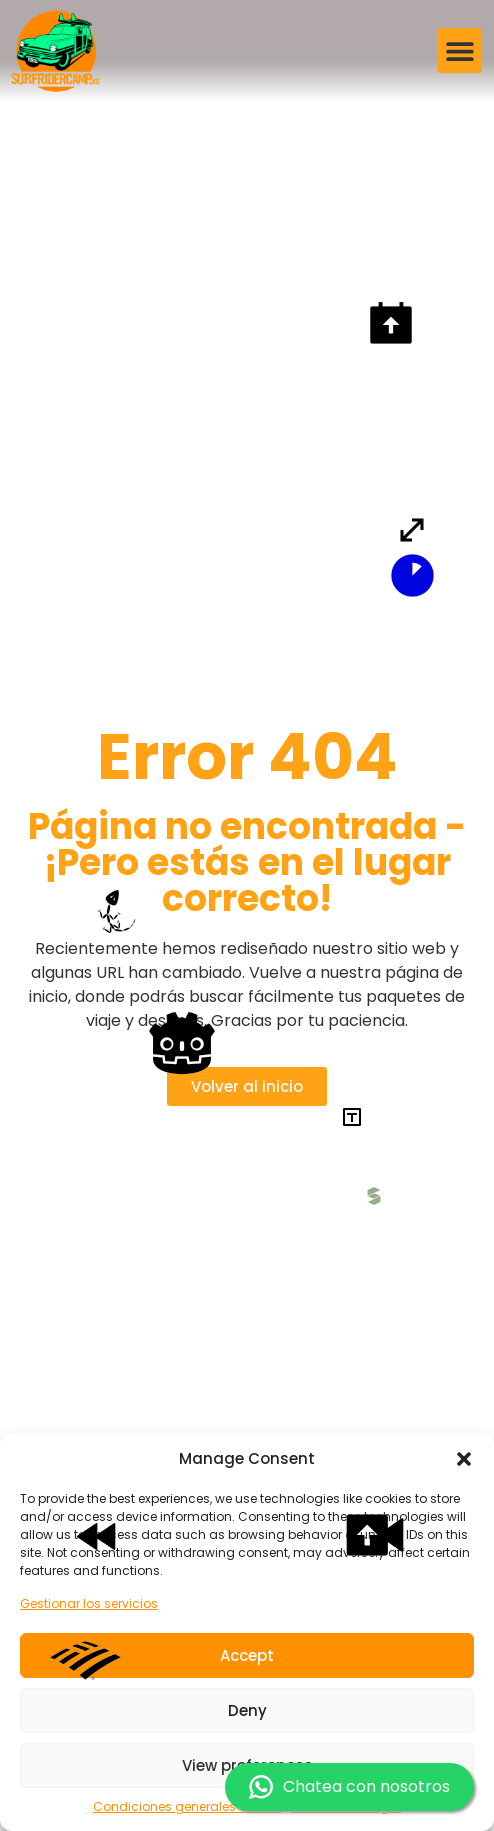  I want to click on expand content to full screen, so click(412, 530).